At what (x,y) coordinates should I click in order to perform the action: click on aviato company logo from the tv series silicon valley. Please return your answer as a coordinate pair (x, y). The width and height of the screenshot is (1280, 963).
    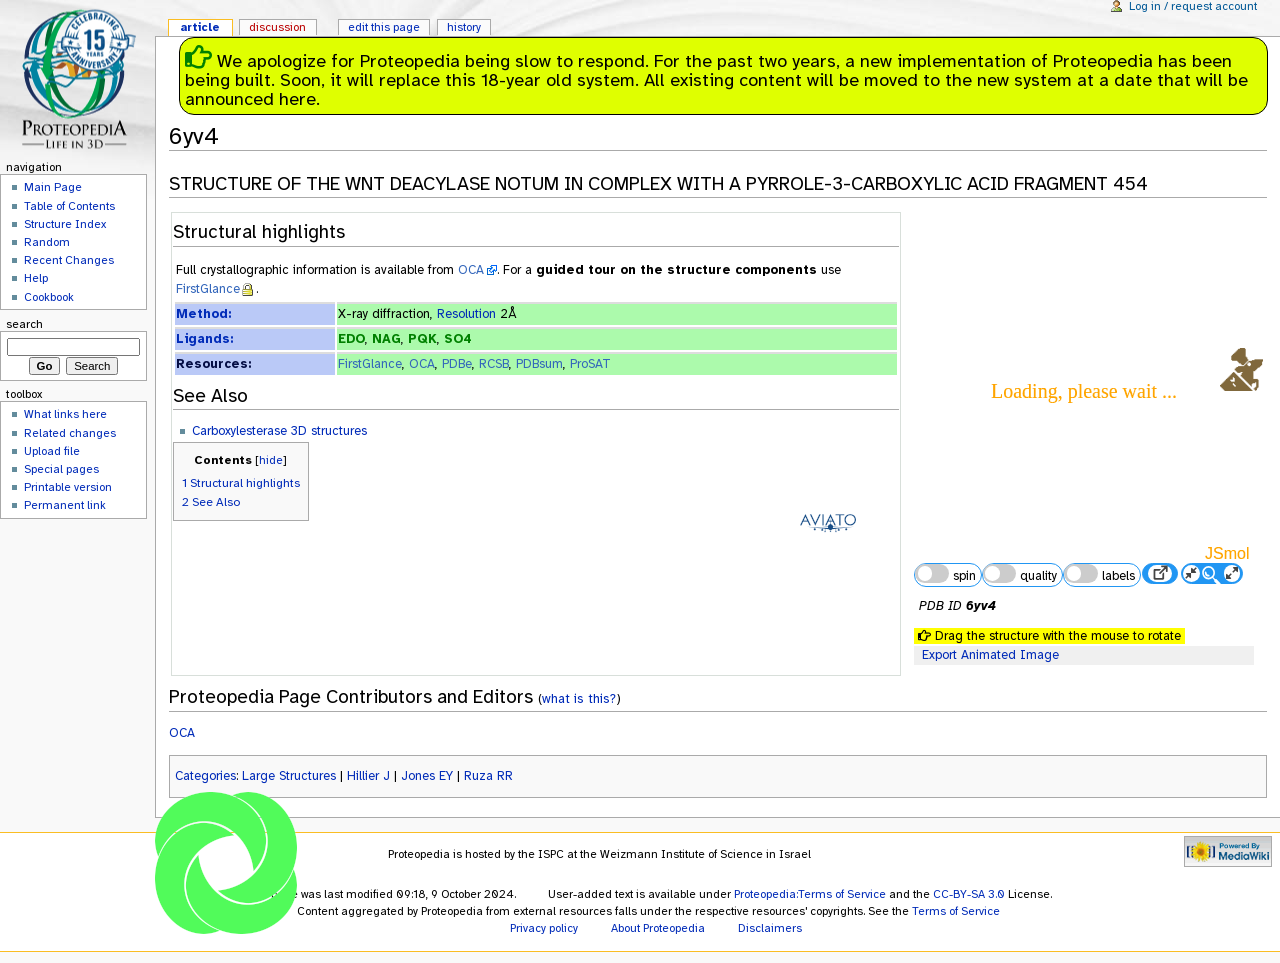
    Looking at the image, I should click on (828, 523).